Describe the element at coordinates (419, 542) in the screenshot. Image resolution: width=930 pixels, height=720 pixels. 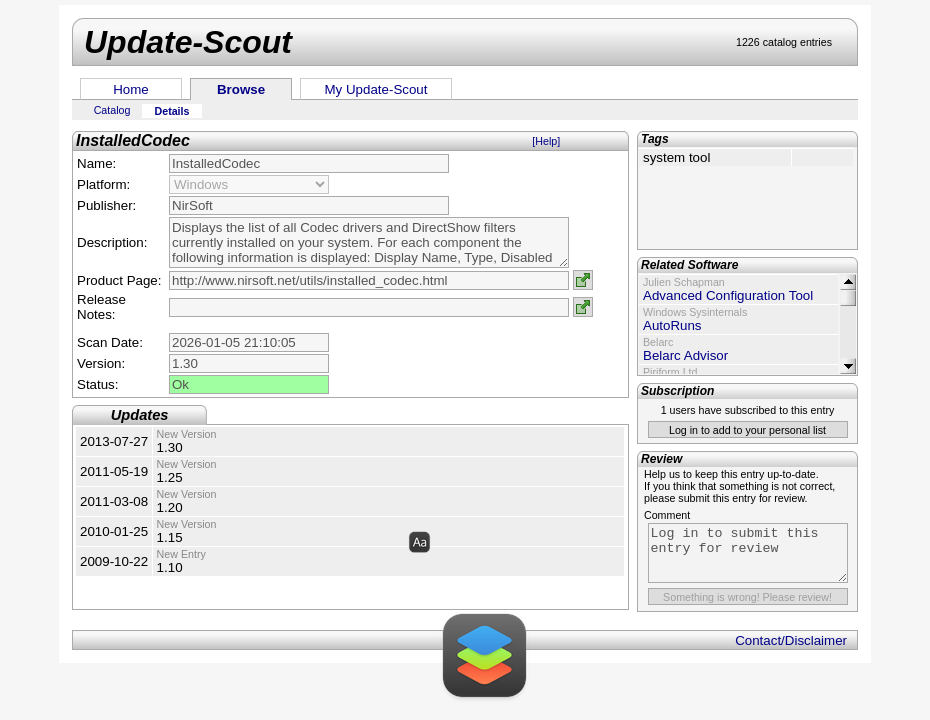
I see `access font and typography settings` at that location.